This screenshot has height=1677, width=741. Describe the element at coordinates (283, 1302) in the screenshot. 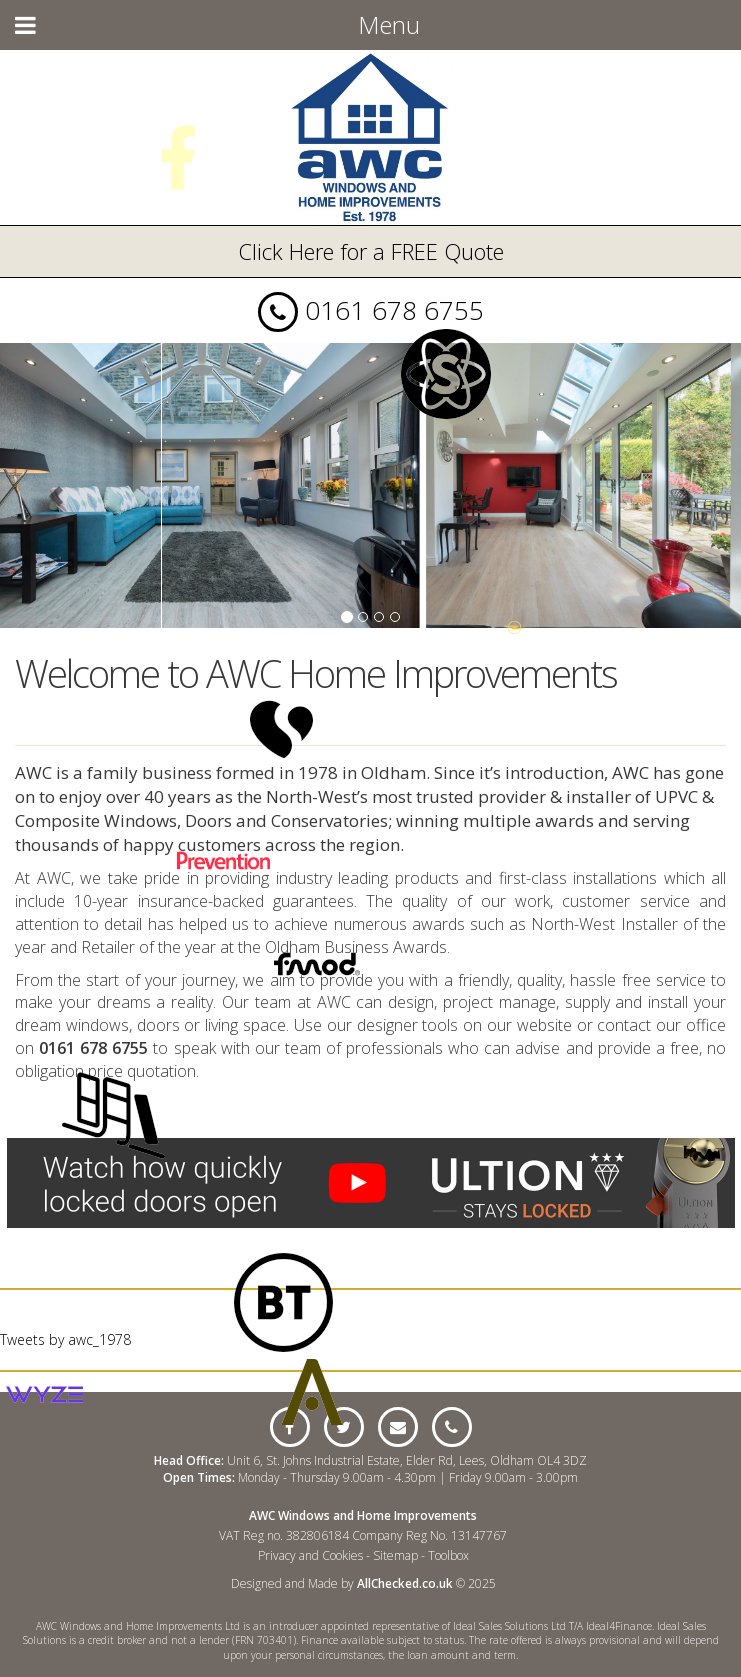

I see `BT (British Telecom) company logo` at that location.